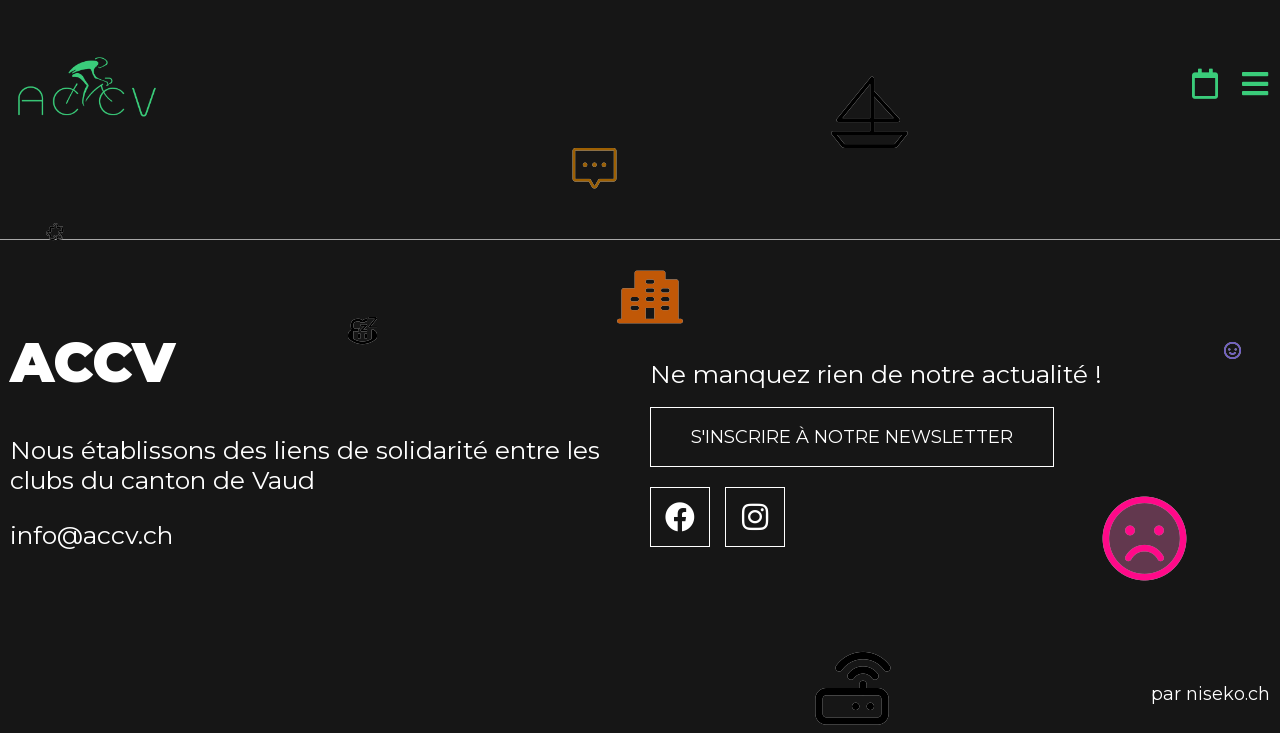 The height and width of the screenshot is (733, 1280). Describe the element at coordinates (650, 297) in the screenshot. I see `view apartment or residential listings` at that location.